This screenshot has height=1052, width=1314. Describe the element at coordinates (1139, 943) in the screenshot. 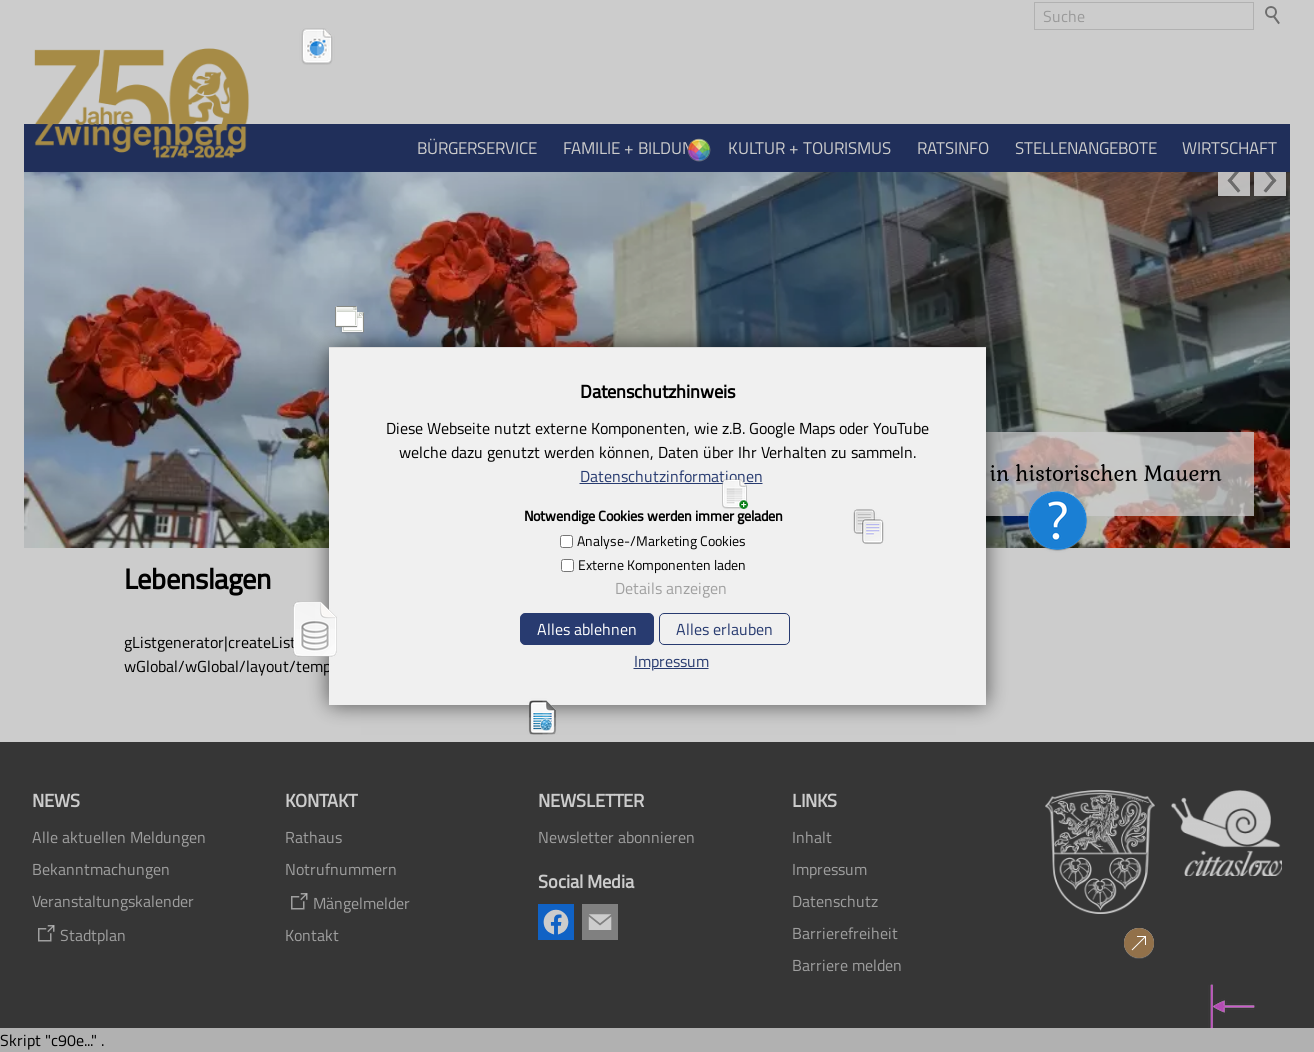

I see `indicates a symbolic link or shortcut to another file` at that location.